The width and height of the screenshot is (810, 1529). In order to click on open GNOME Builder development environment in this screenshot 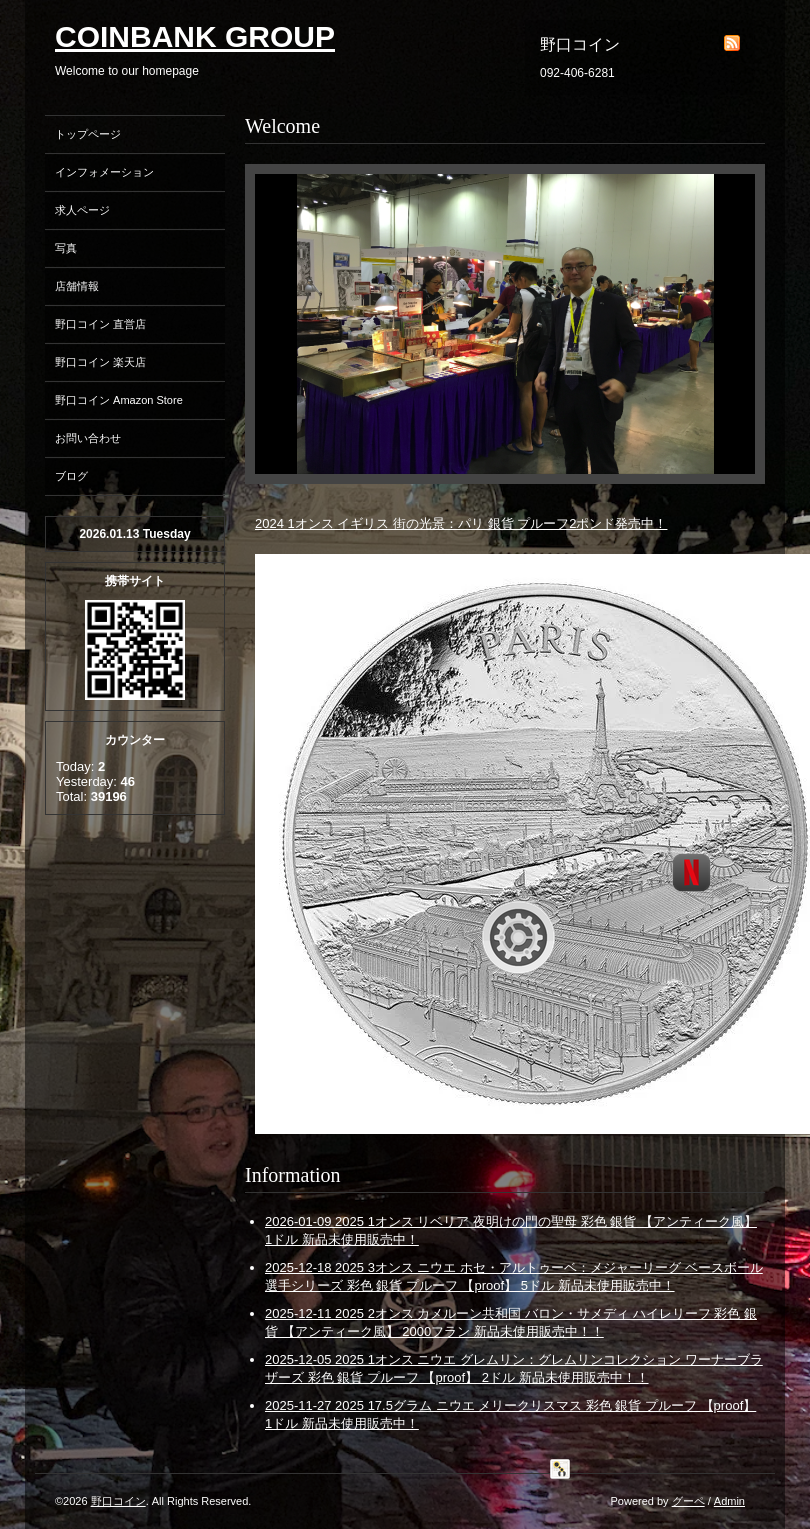, I will do `click(560, 1469)`.